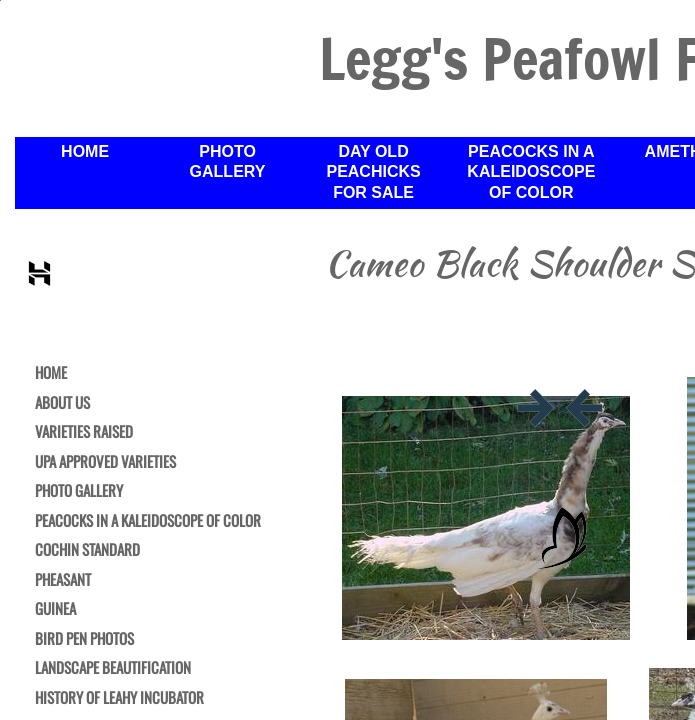 The image size is (695, 720). Describe the element at coordinates (560, 408) in the screenshot. I see `collapse panel horizontally` at that location.